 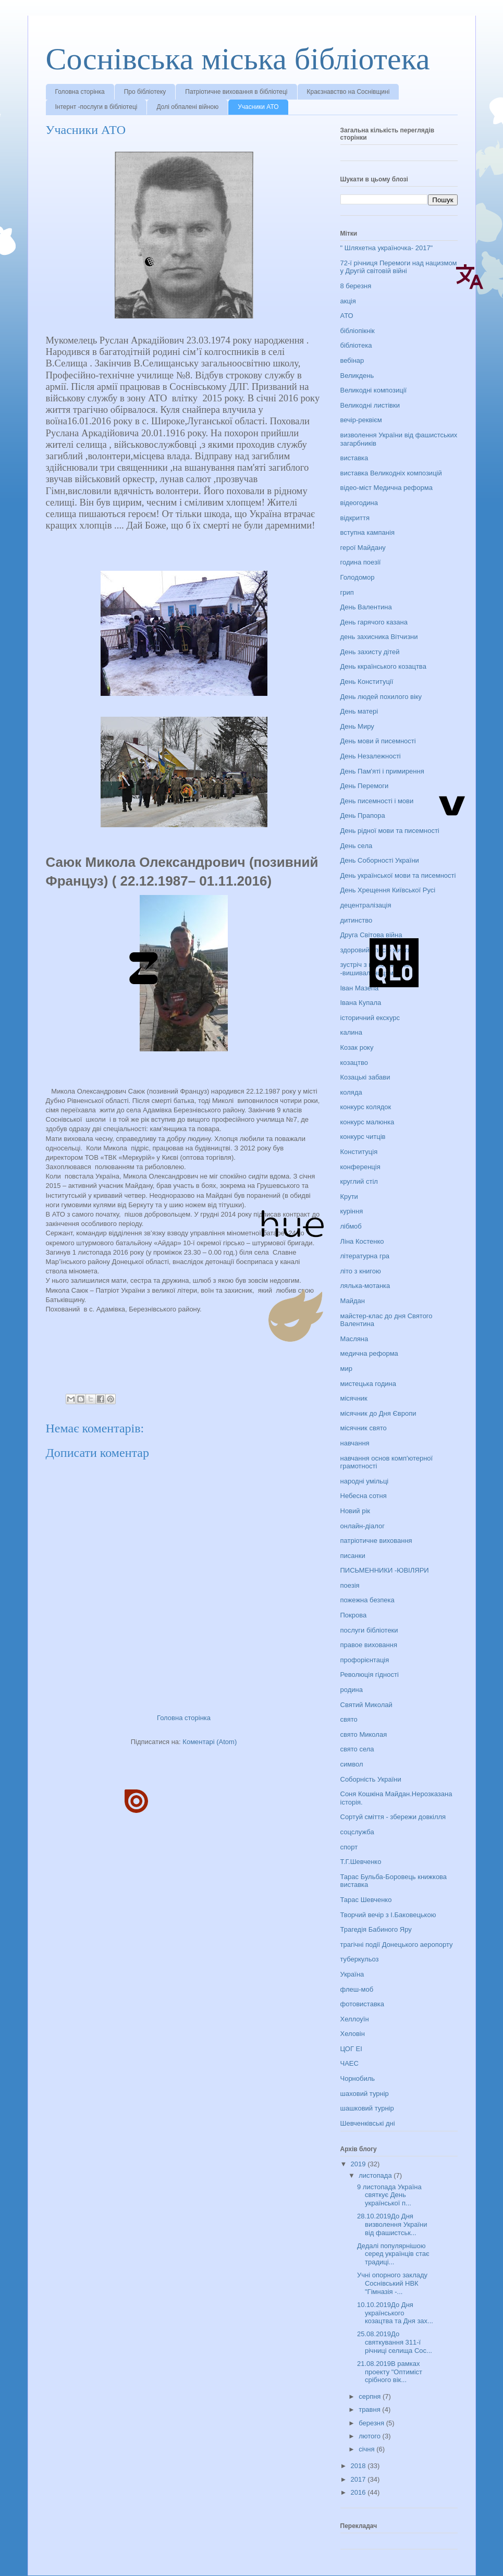 What do you see at coordinates (143, 968) in the screenshot?
I see `open zulip messaging app` at bounding box center [143, 968].